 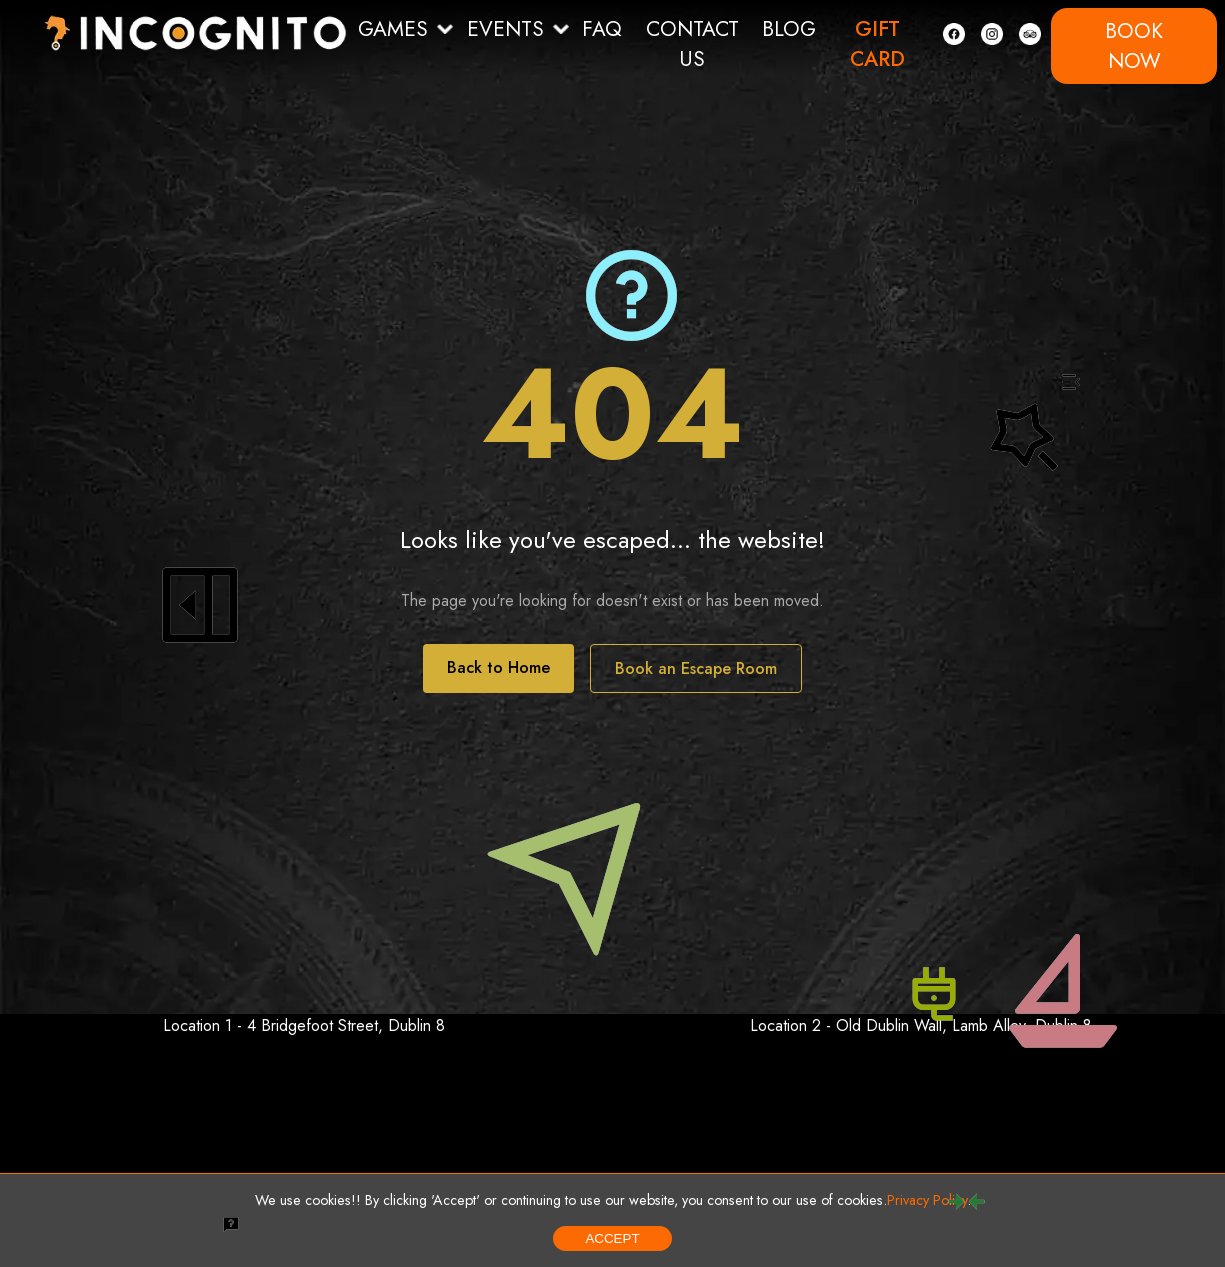 What do you see at coordinates (1024, 437) in the screenshot?
I see `apply magic or auto-enhance effects` at bounding box center [1024, 437].